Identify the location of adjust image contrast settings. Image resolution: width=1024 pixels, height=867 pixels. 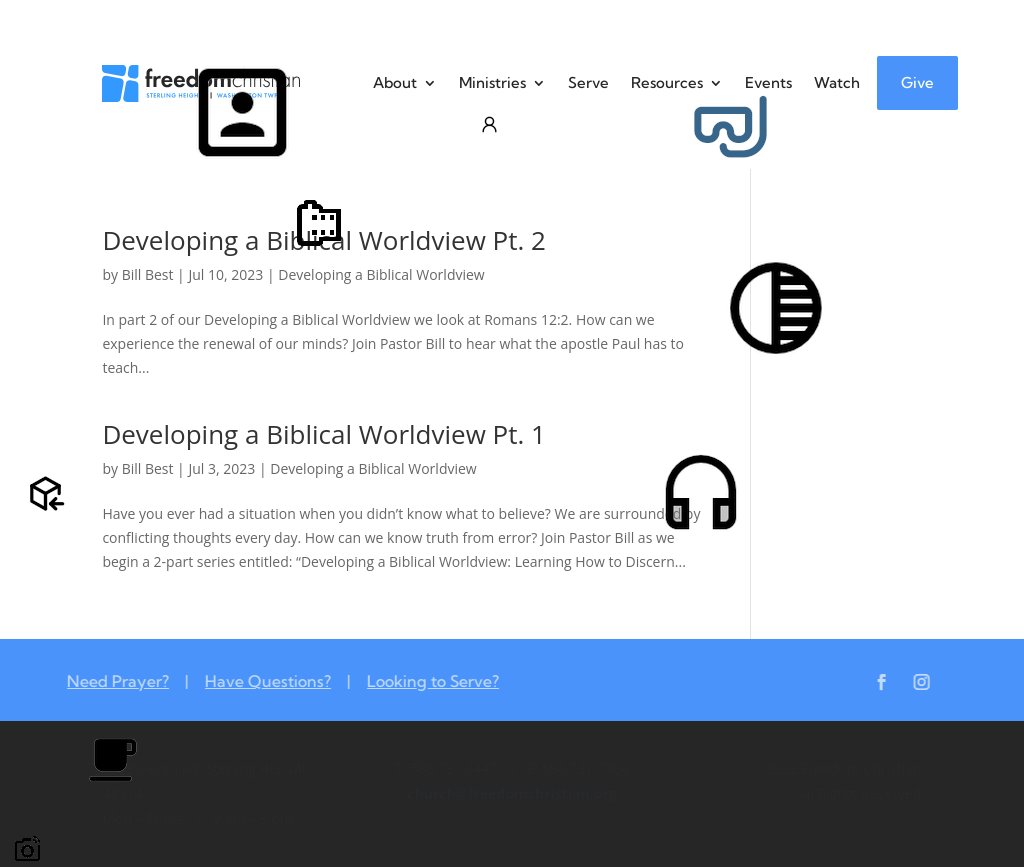
(776, 308).